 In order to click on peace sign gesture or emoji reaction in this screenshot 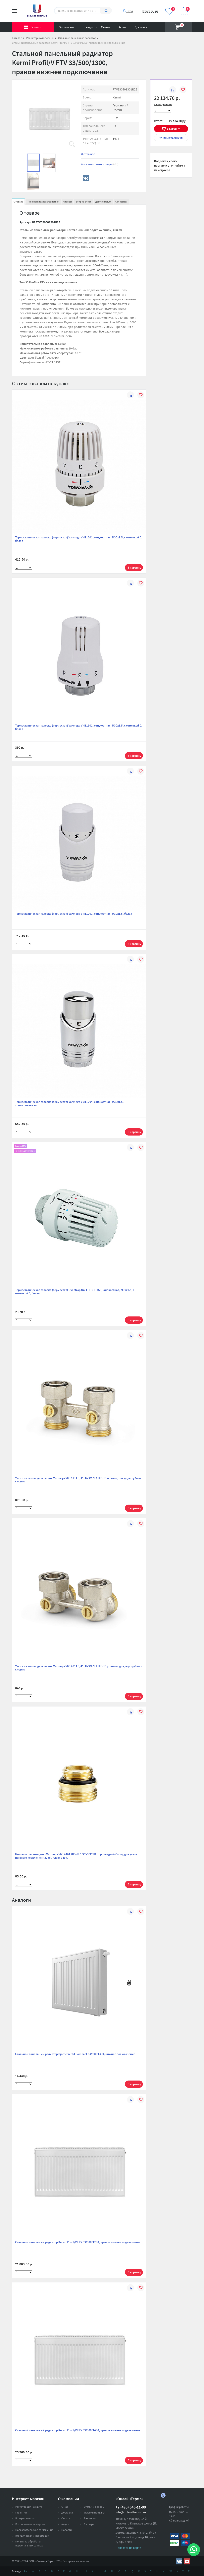, I will do `click(129, 1983)`.